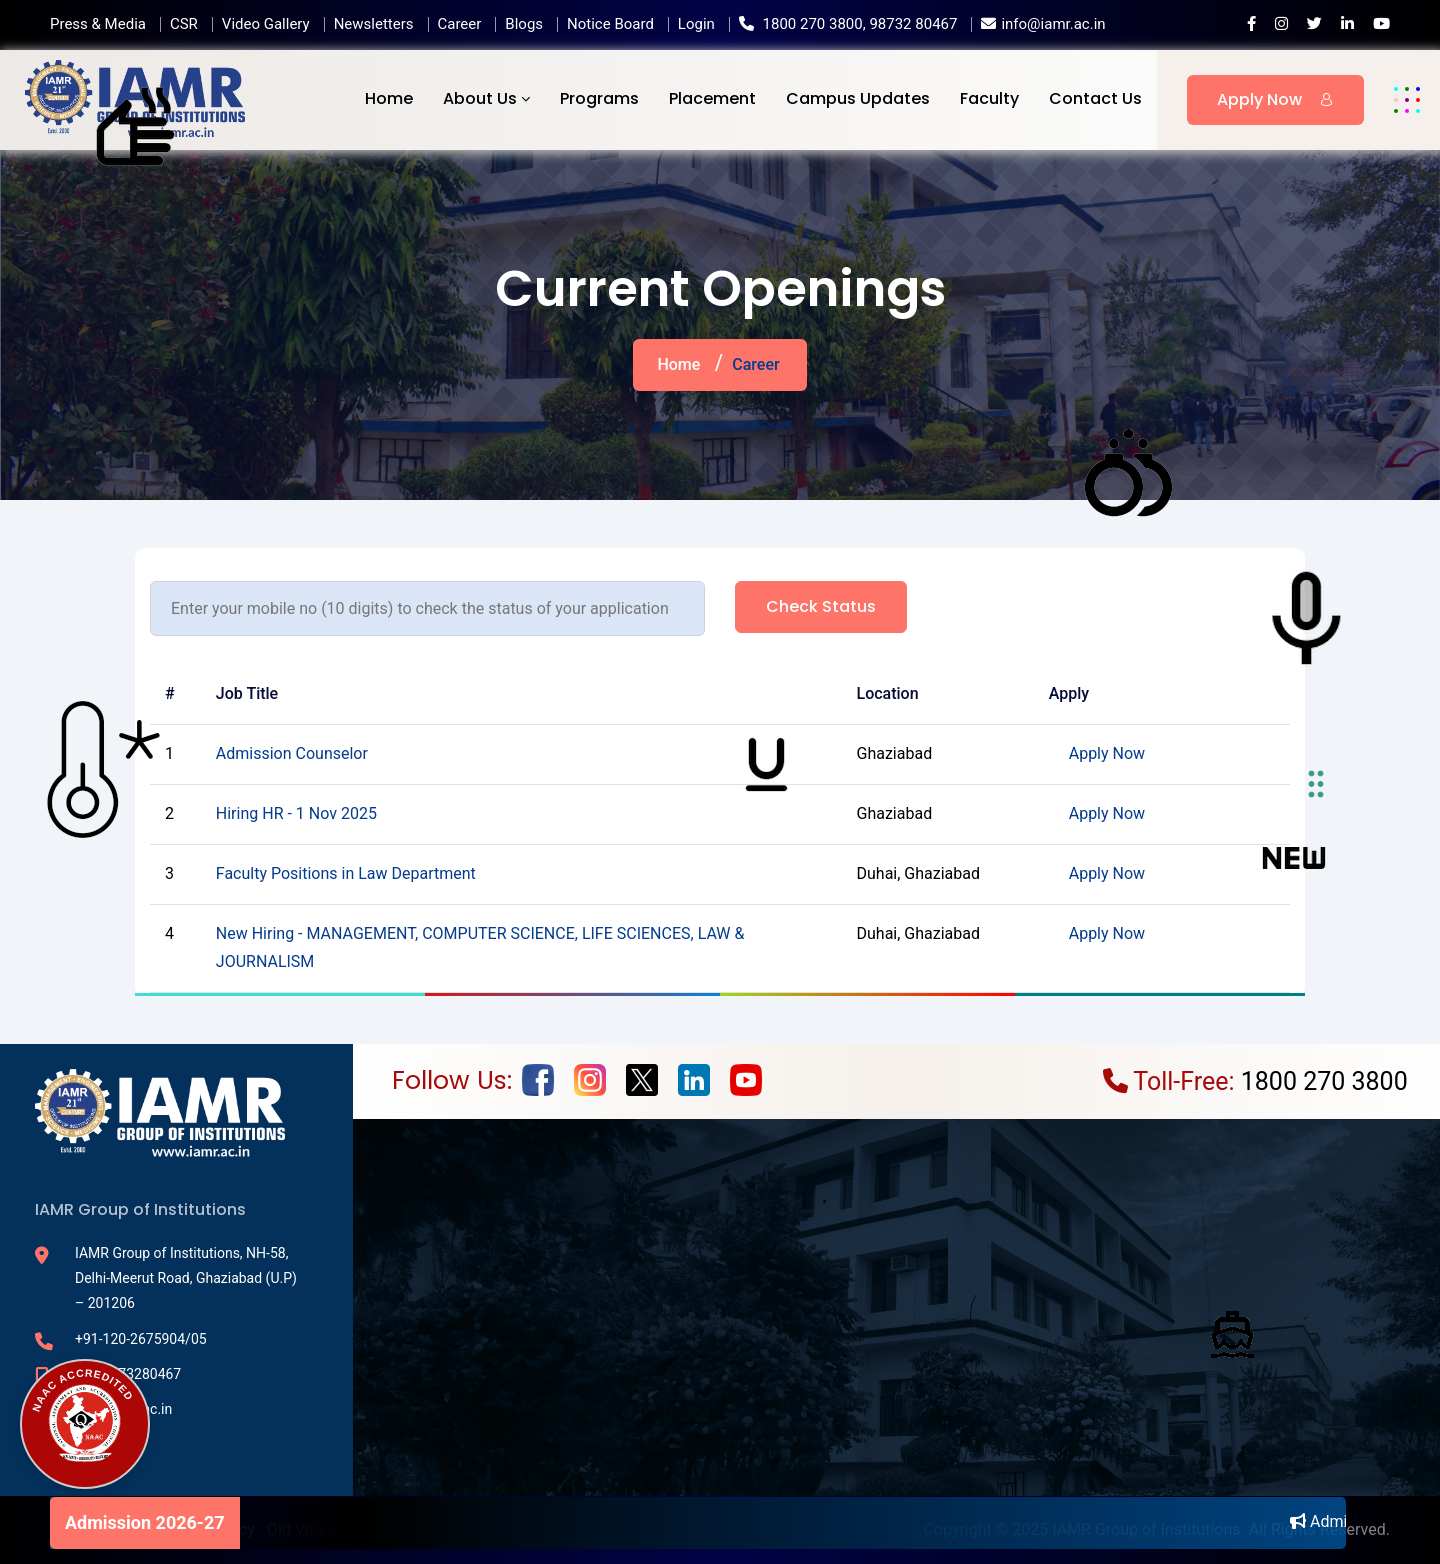  I want to click on indicates criminal or arrest-related content, so click(1128, 477).